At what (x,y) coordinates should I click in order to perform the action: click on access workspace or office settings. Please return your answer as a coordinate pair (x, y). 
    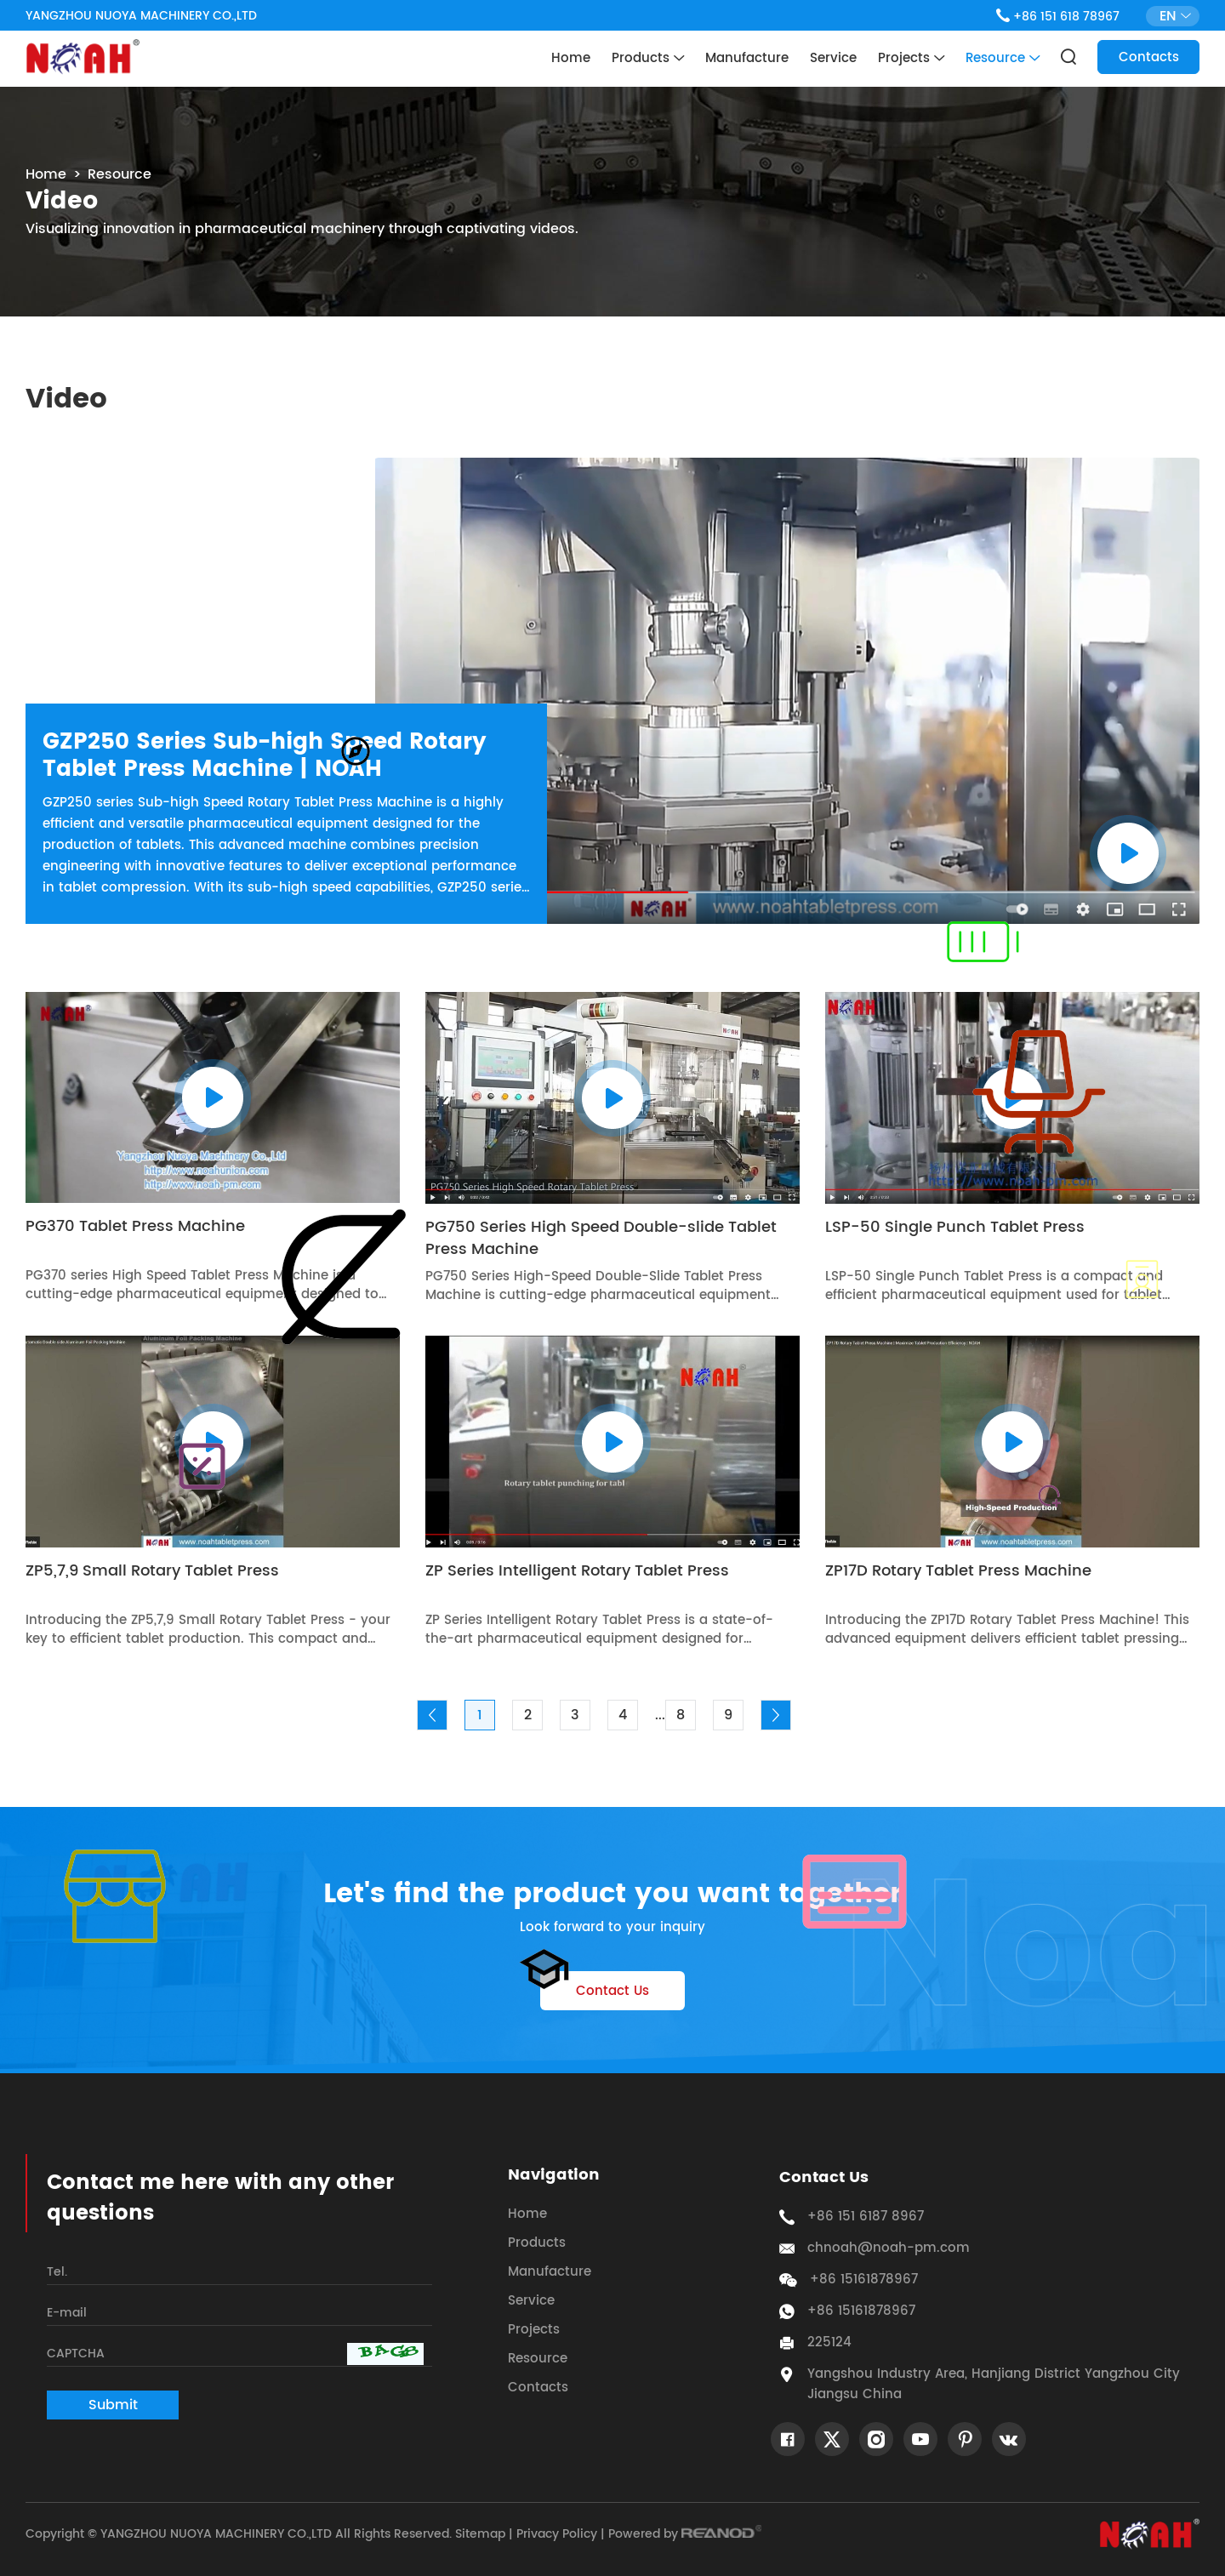
    Looking at the image, I should click on (1039, 1091).